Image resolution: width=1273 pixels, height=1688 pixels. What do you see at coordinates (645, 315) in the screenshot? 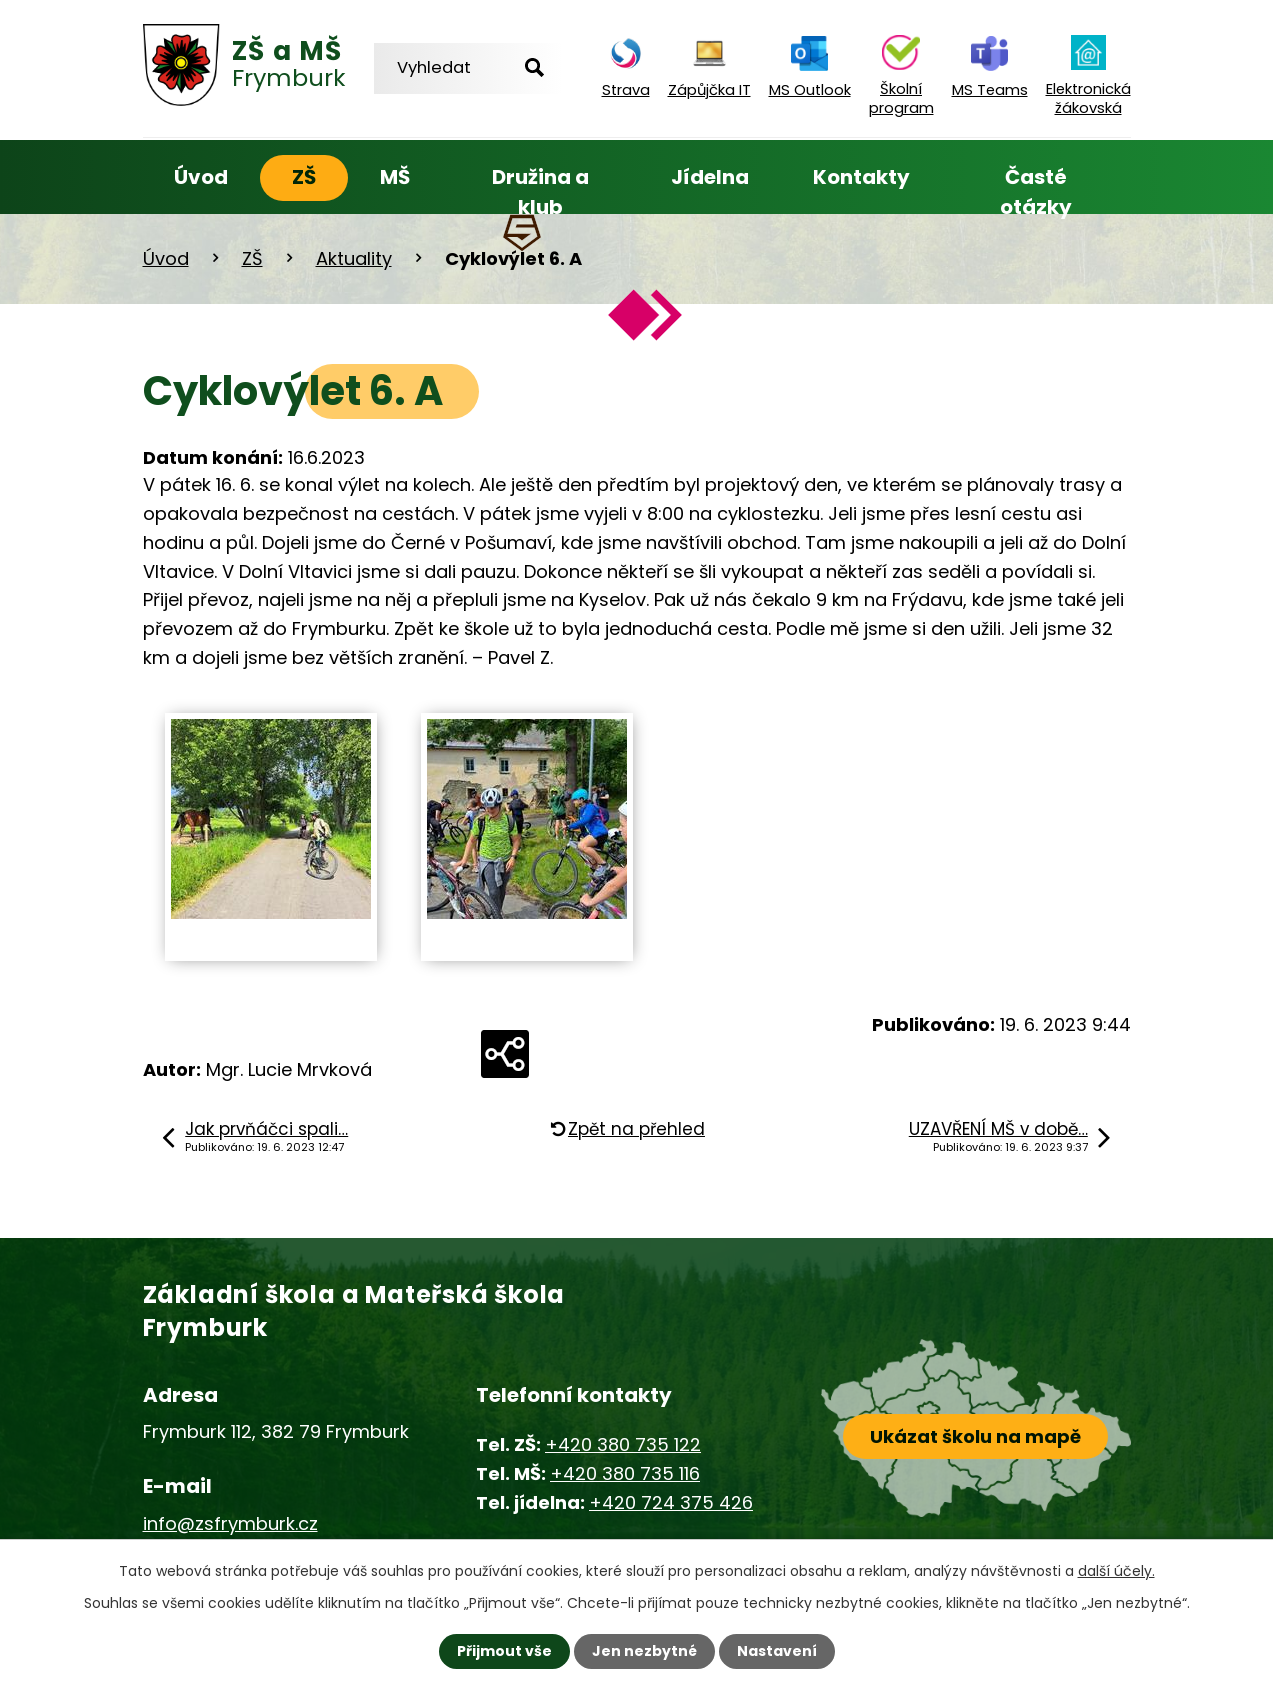
I see `open AnyDesk remote desktop application` at bounding box center [645, 315].